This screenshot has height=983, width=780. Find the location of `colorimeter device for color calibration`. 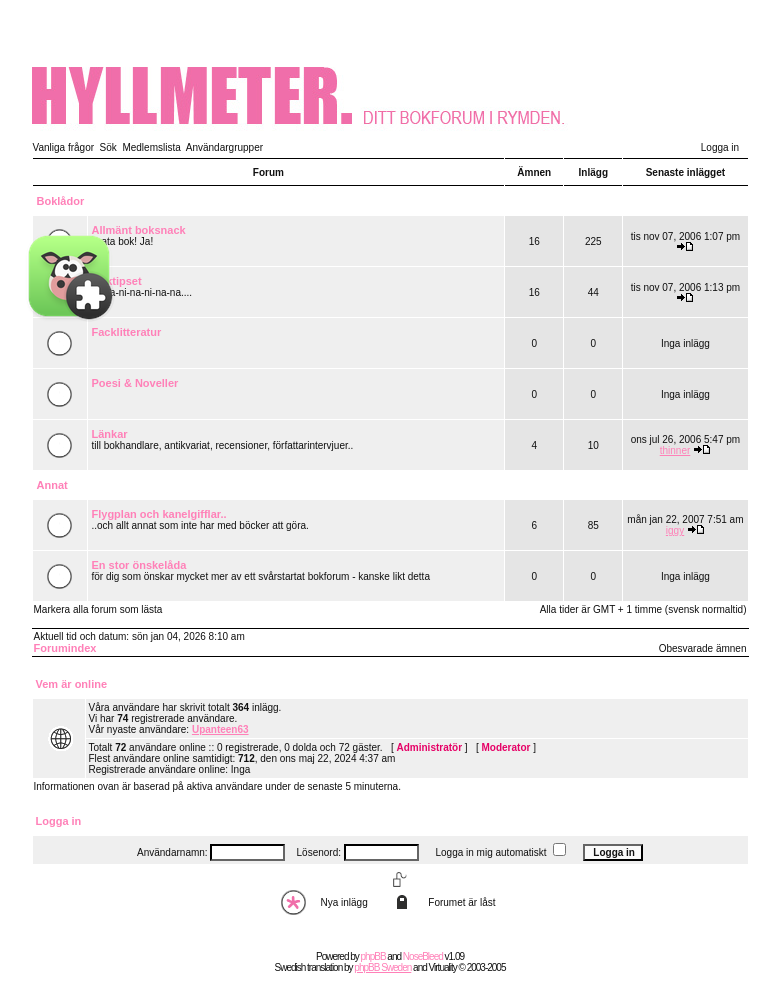

colorimeter device for color calibration is located at coordinates (399, 879).